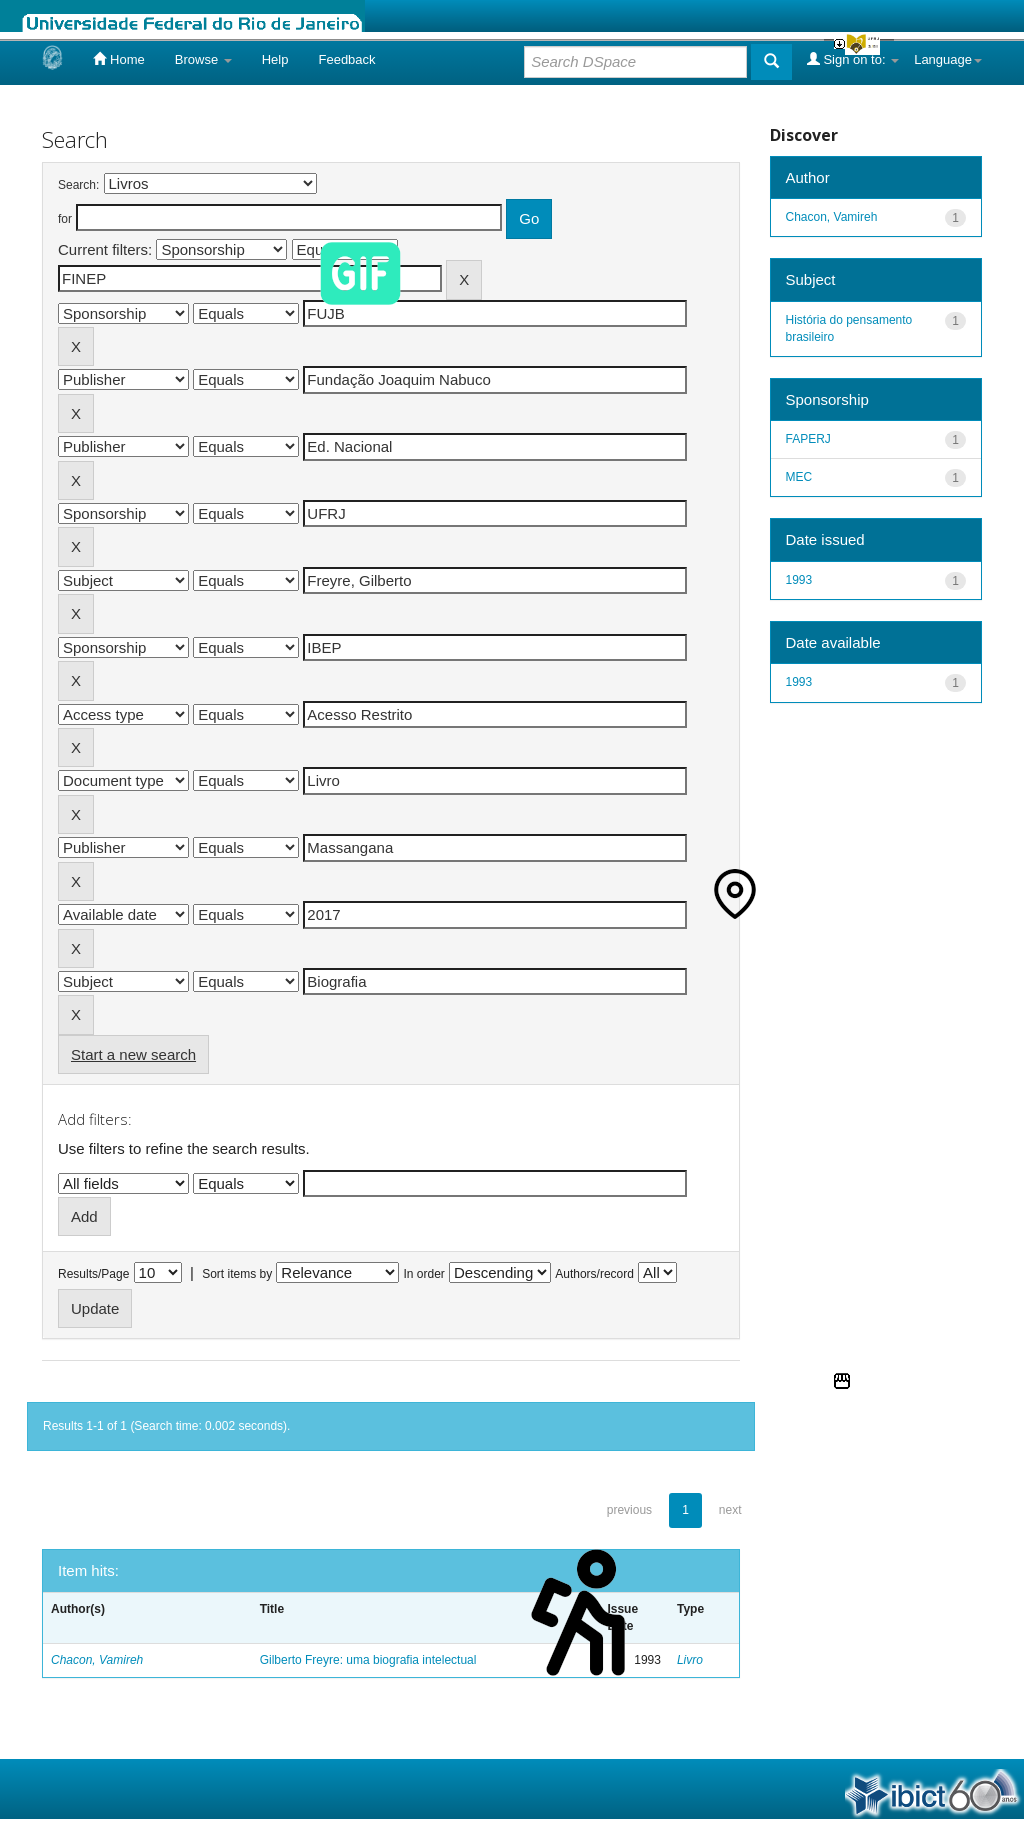  Describe the element at coordinates (842, 1381) in the screenshot. I see `browse the online store or marketplace` at that location.